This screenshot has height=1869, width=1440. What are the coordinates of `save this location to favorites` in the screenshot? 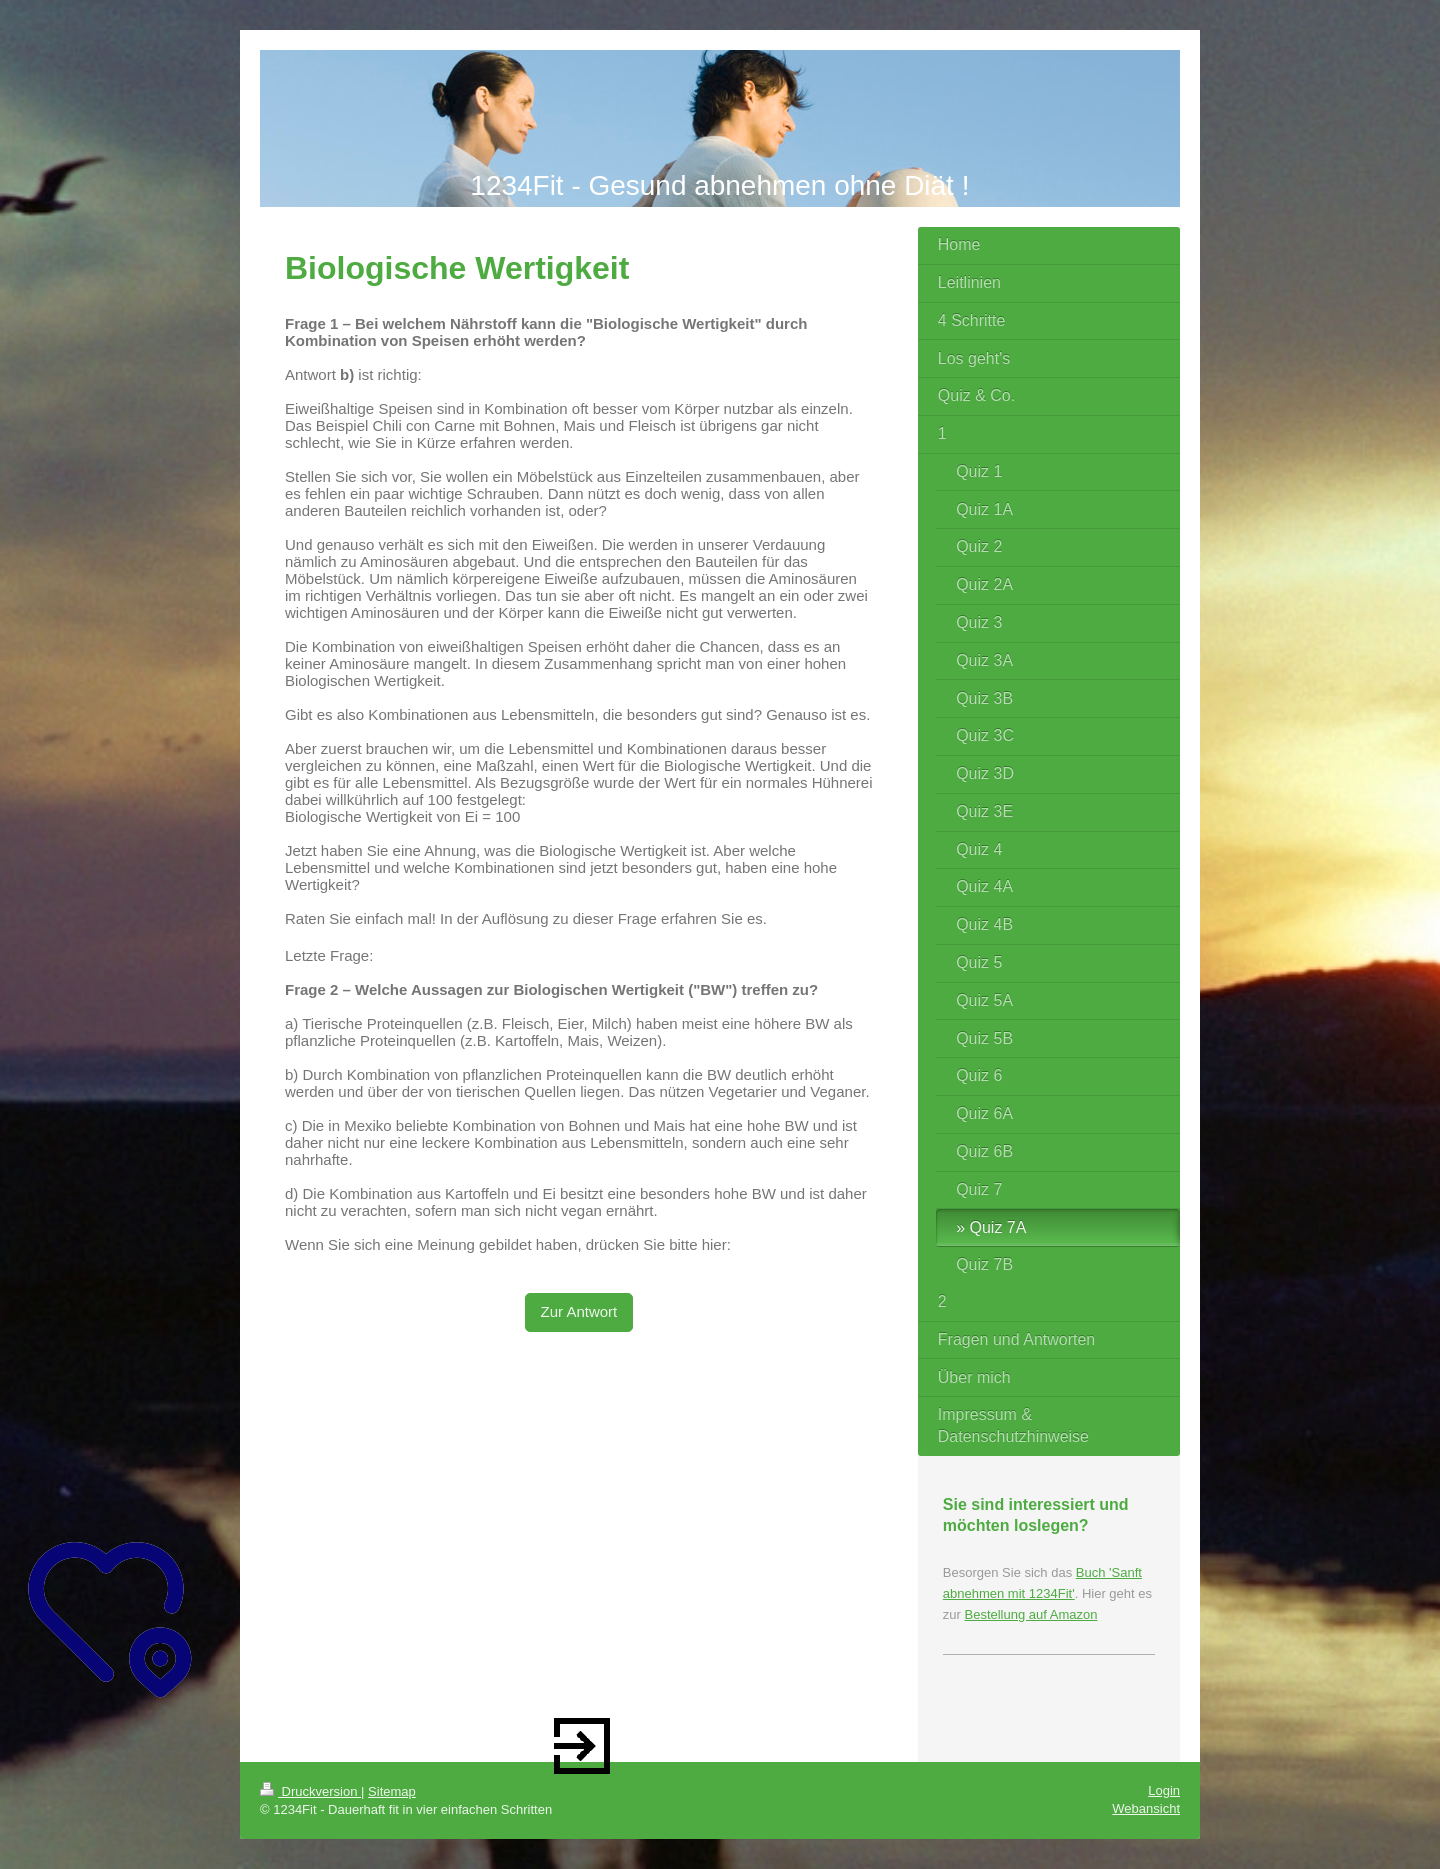 It's located at (106, 1612).